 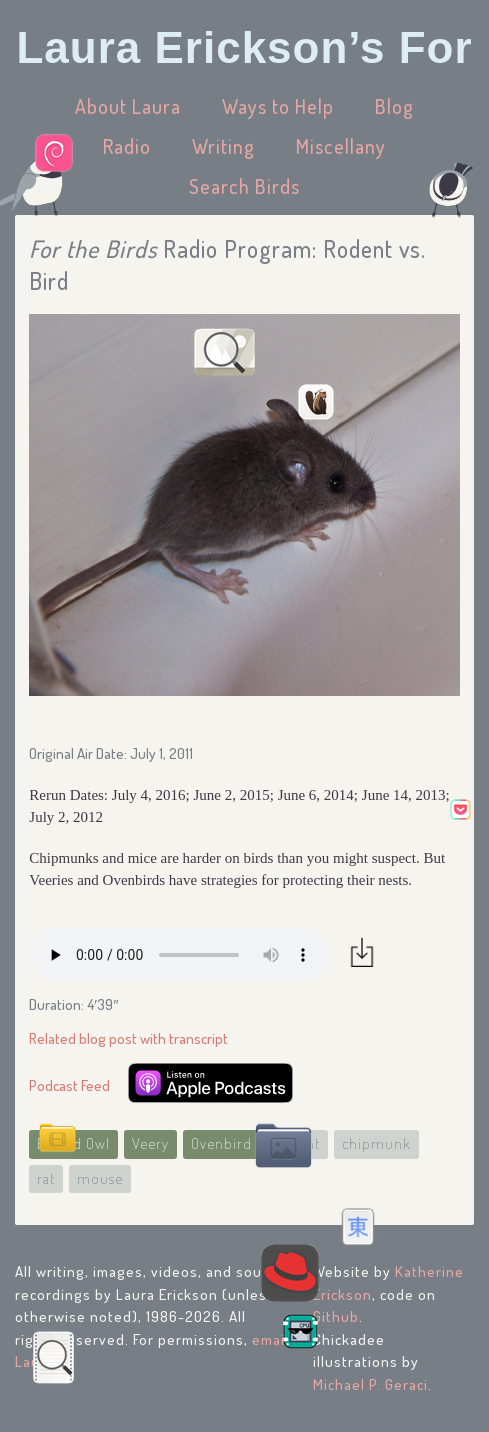 I want to click on launch gnome mahjongg tile matching game, so click(x=358, y=1227).